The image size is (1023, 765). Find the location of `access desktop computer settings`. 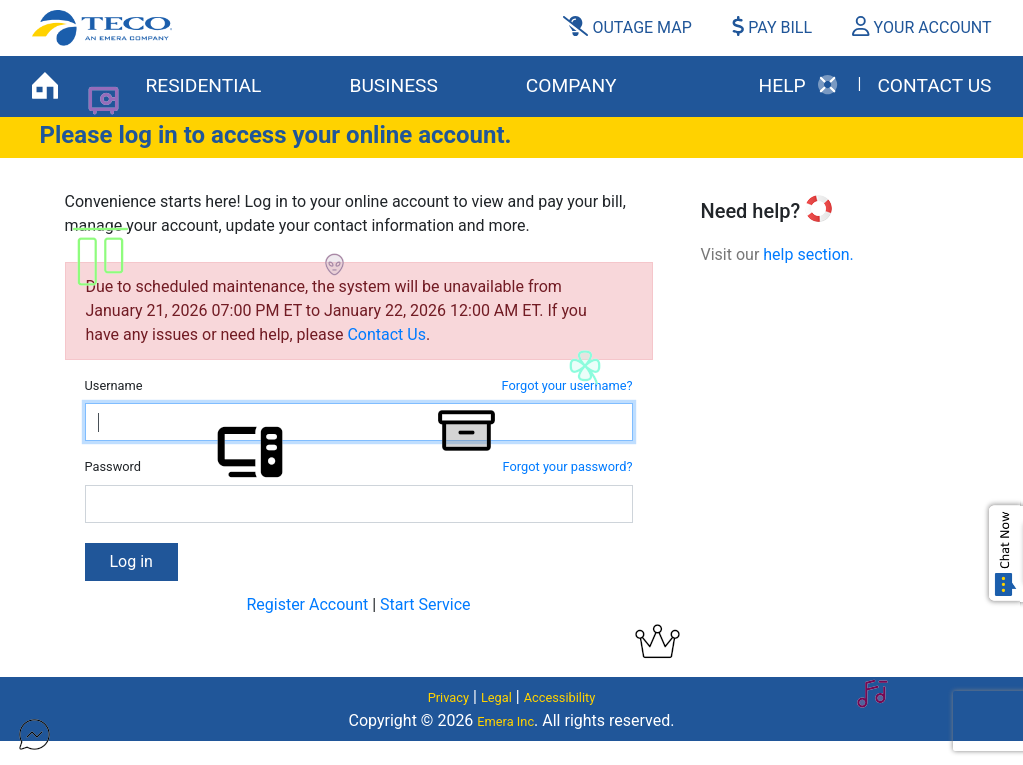

access desktop computer settings is located at coordinates (250, 452).